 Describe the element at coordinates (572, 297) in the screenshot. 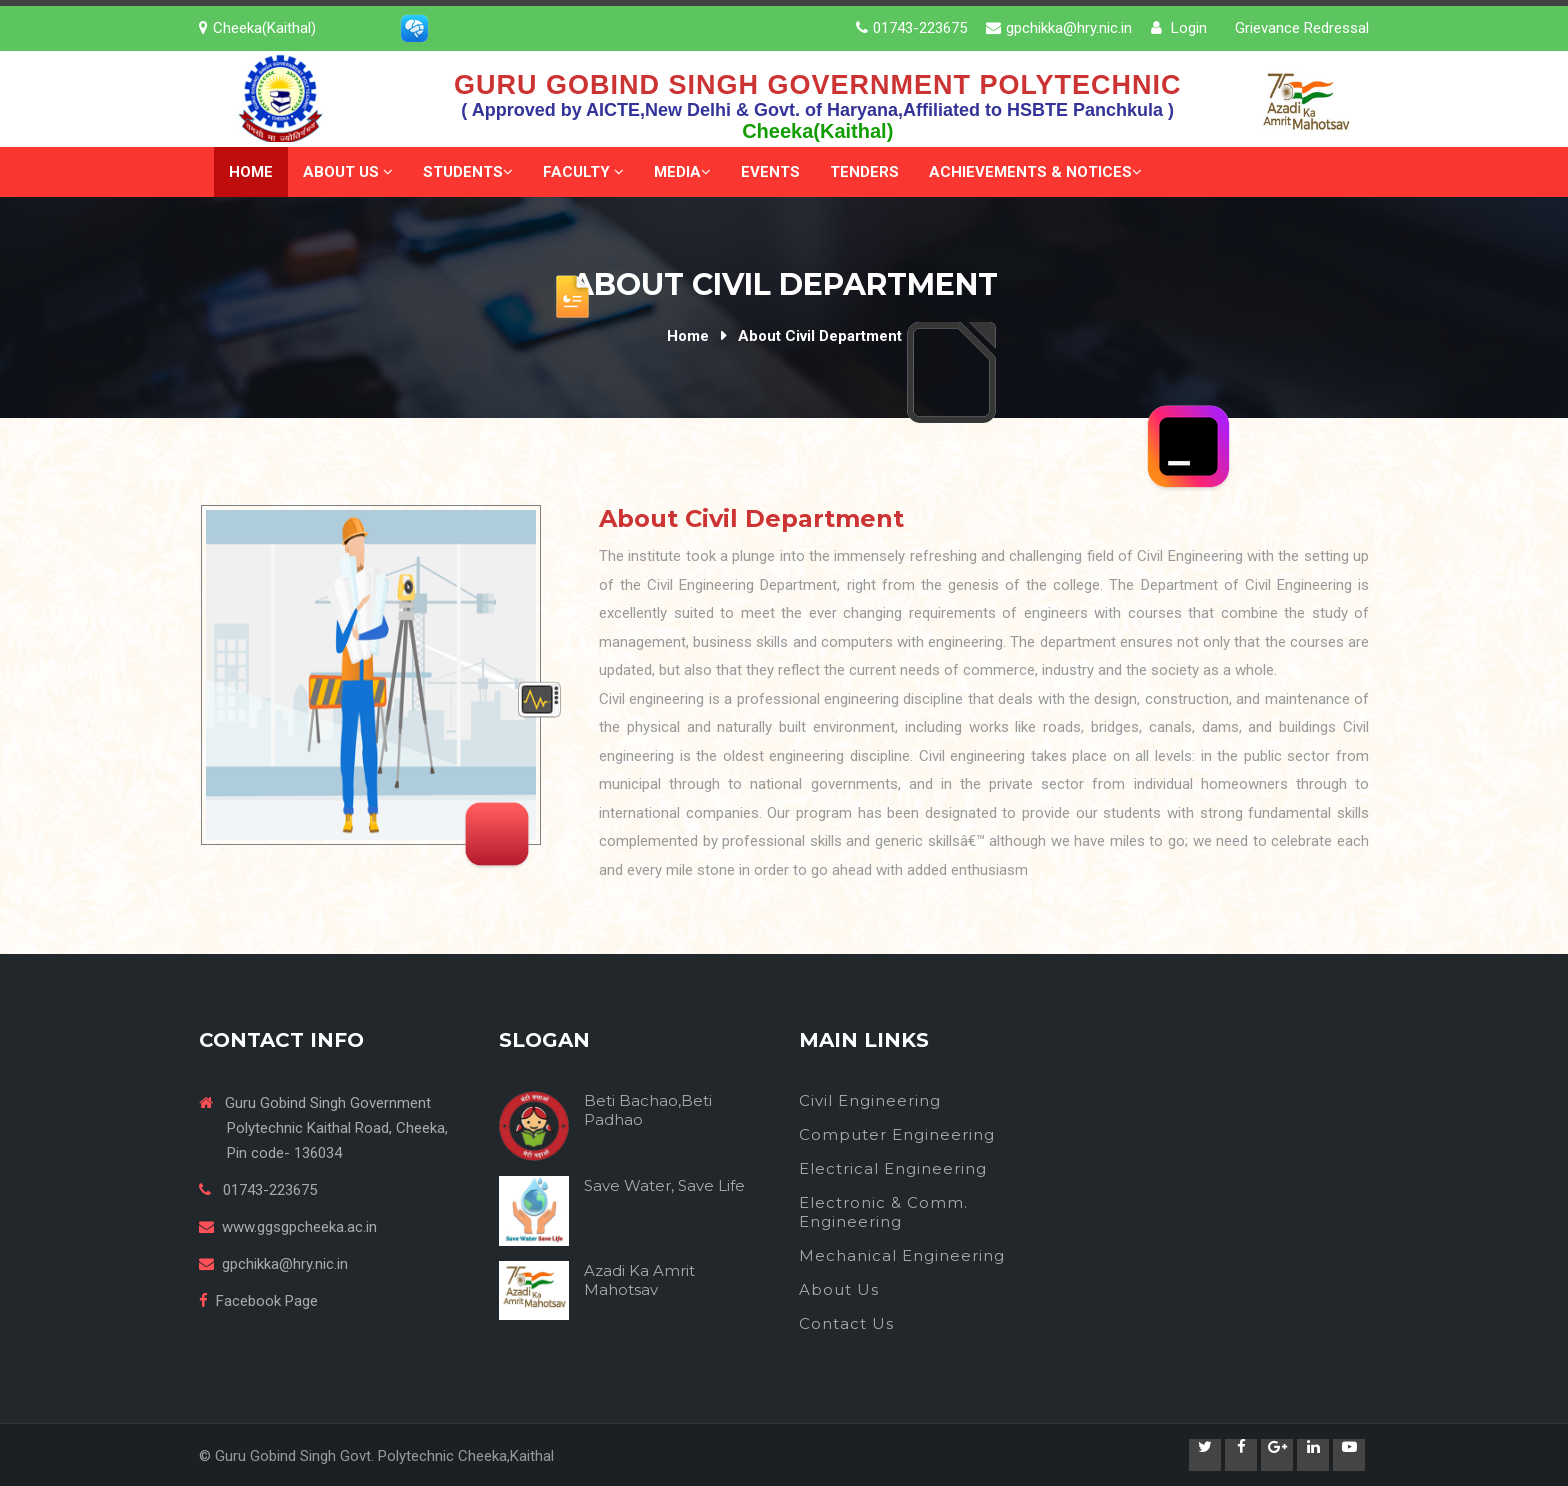

I see `open a presentation file` at that location.